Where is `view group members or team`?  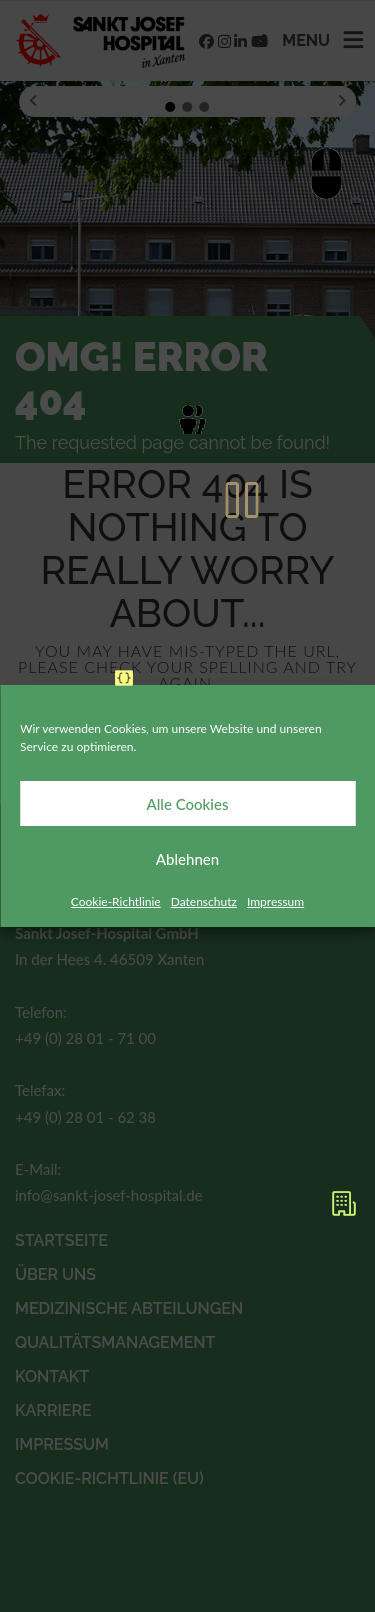
view group members or team is located at coordinates (192, 419).